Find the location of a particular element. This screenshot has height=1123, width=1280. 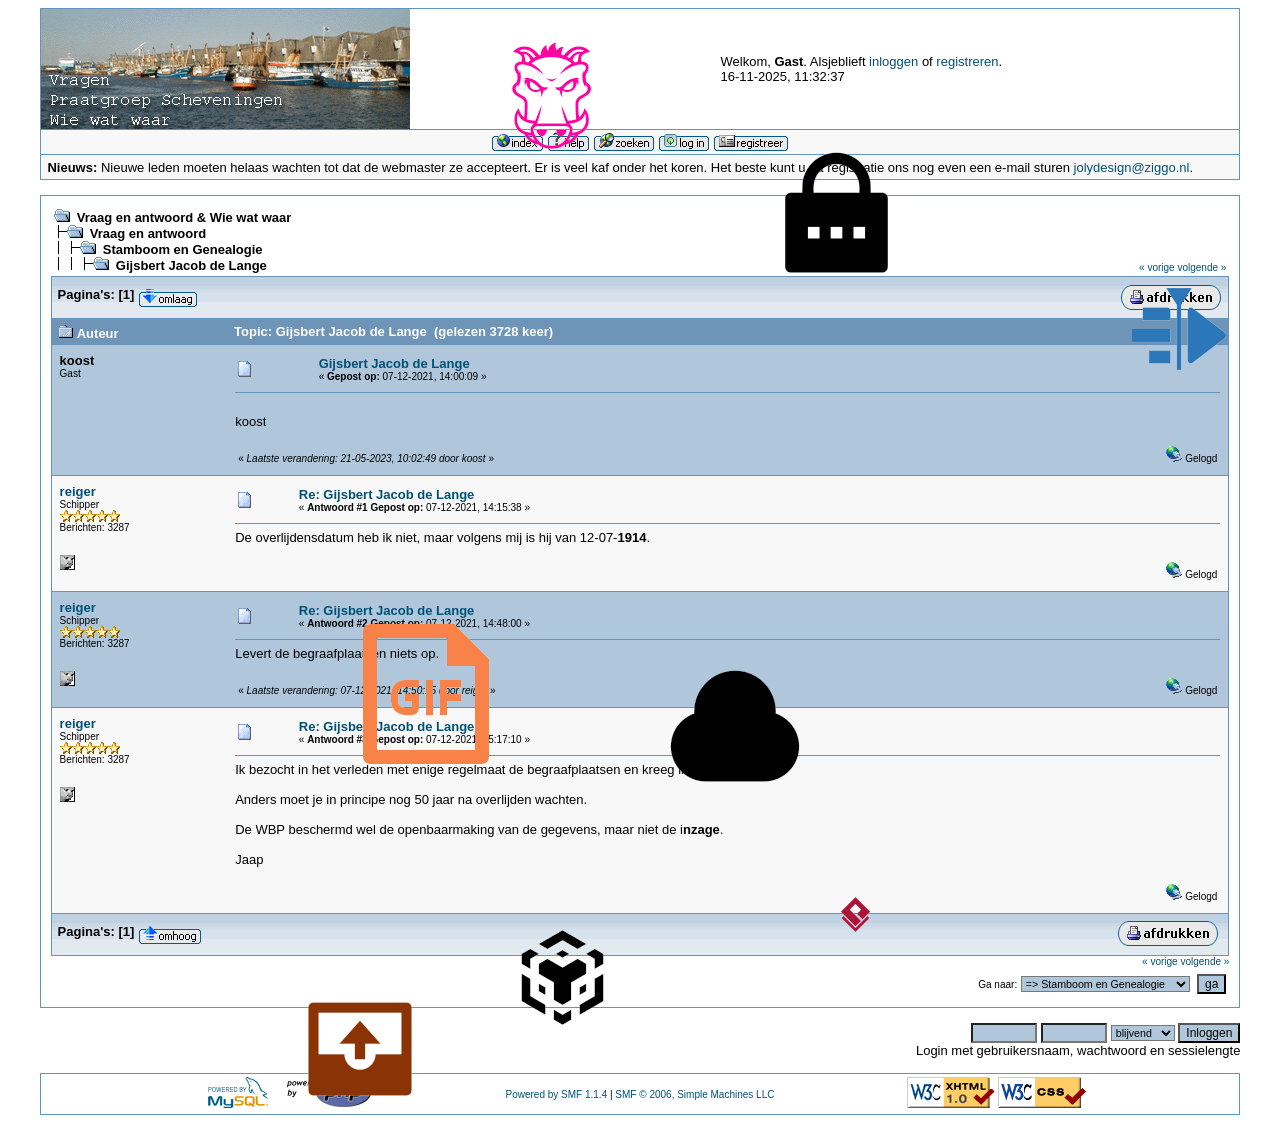

binance coin (bnb) cryptocurrency logo is located at coordinates (562, 977).